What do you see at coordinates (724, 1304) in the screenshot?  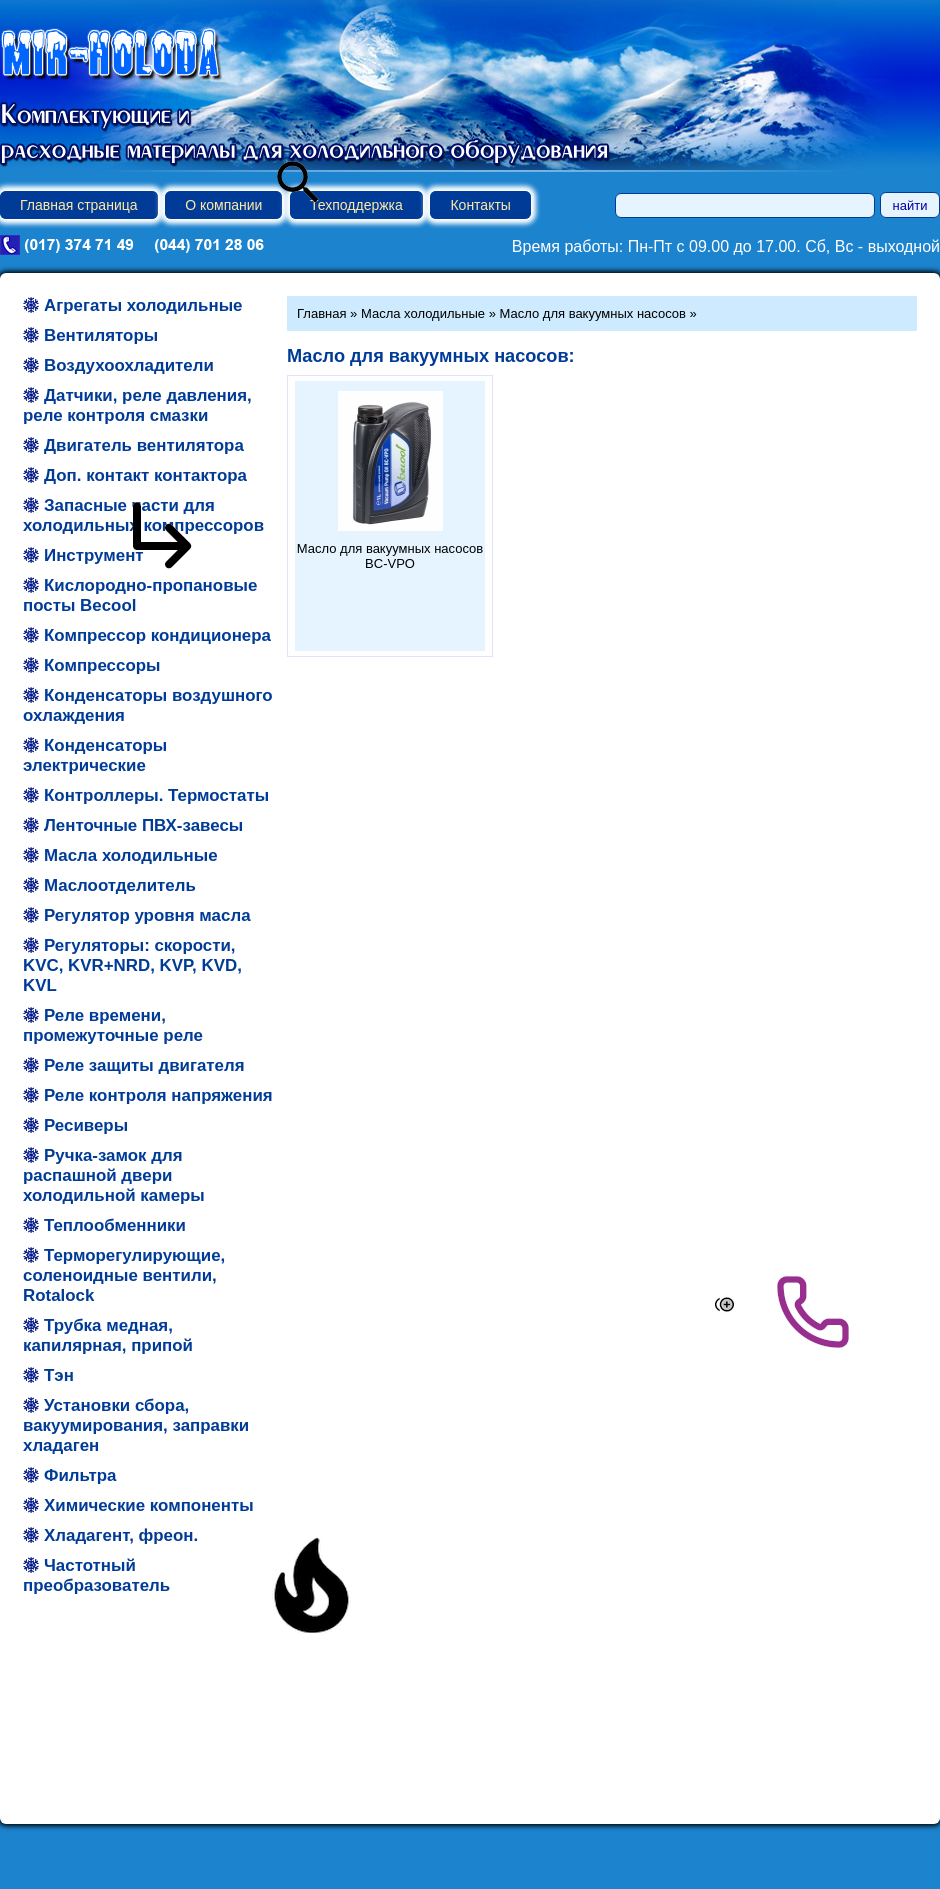 I see `add a duplicate control point` at bounding box center [724, 1304].